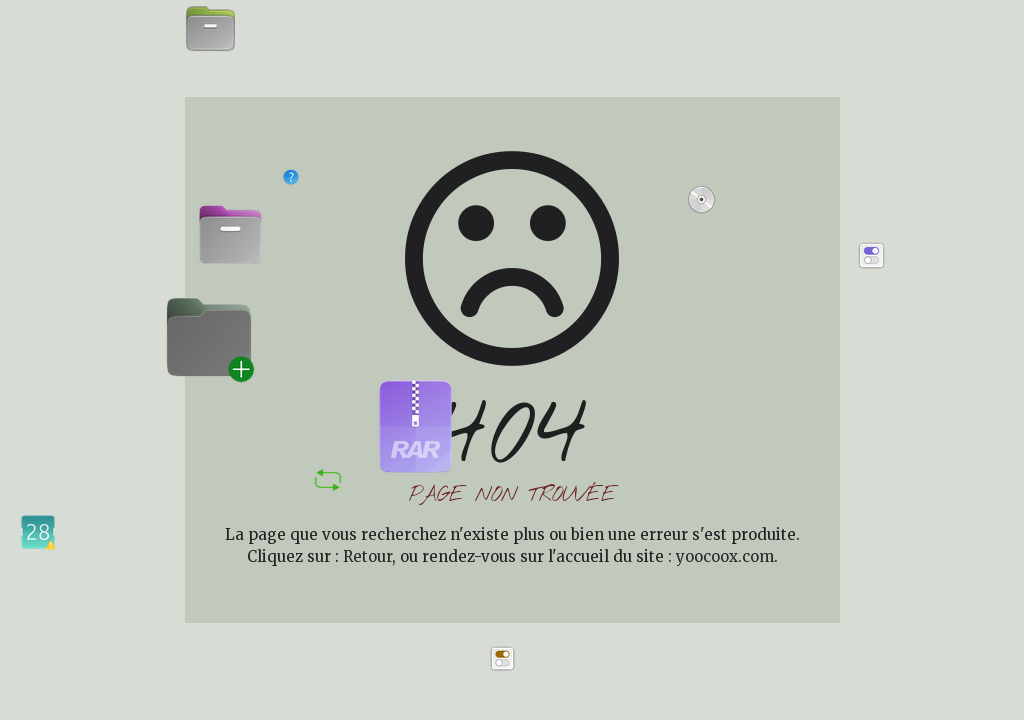  I want to click on open the file manager application, so click(230, 234).